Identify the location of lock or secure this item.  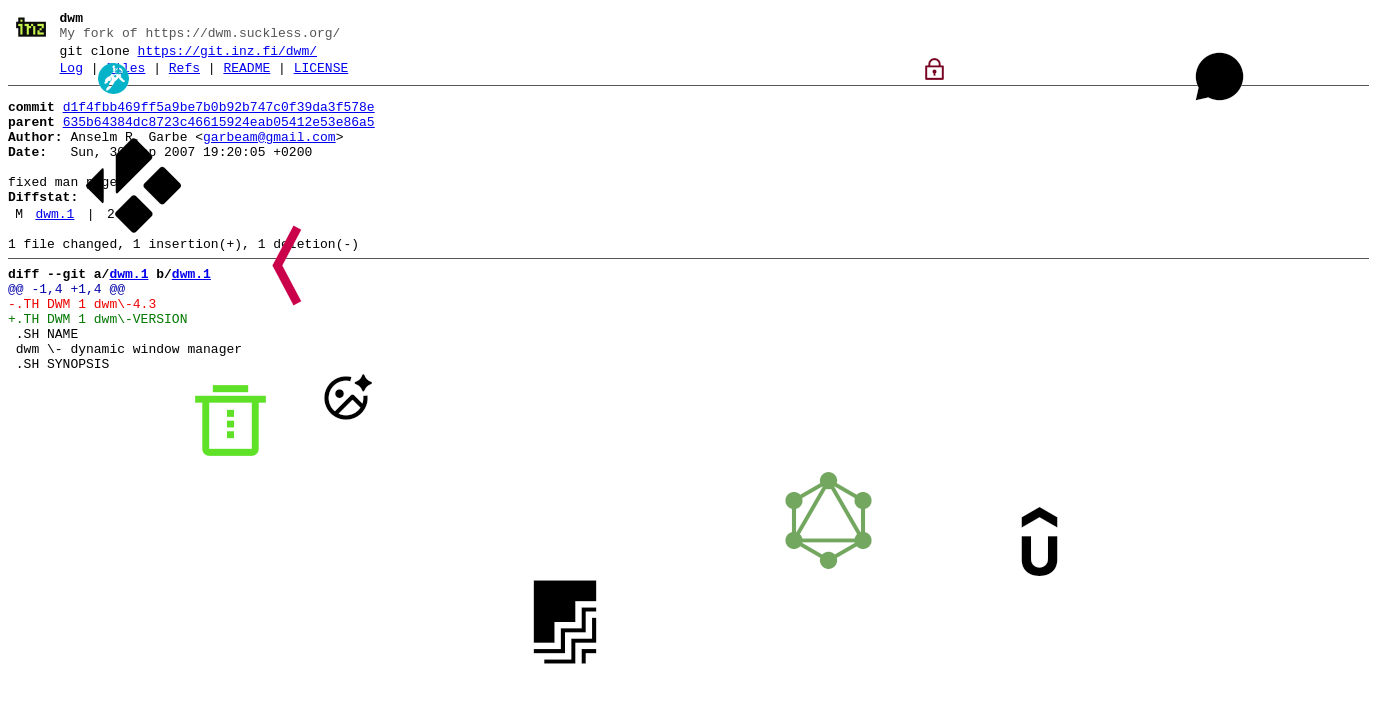
(934, 69).